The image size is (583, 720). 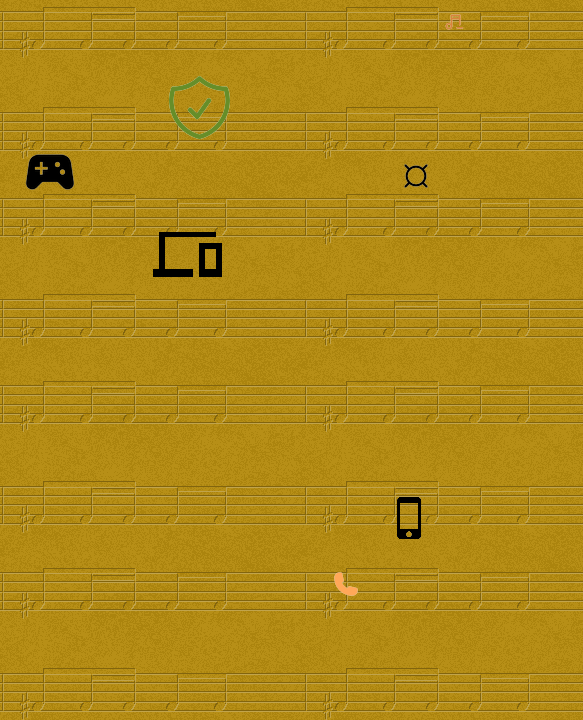 What do you see at coordinates (199, 107) in the screenshot?
I see `indicates verified security or protection status` at bounding box center [199, 107].